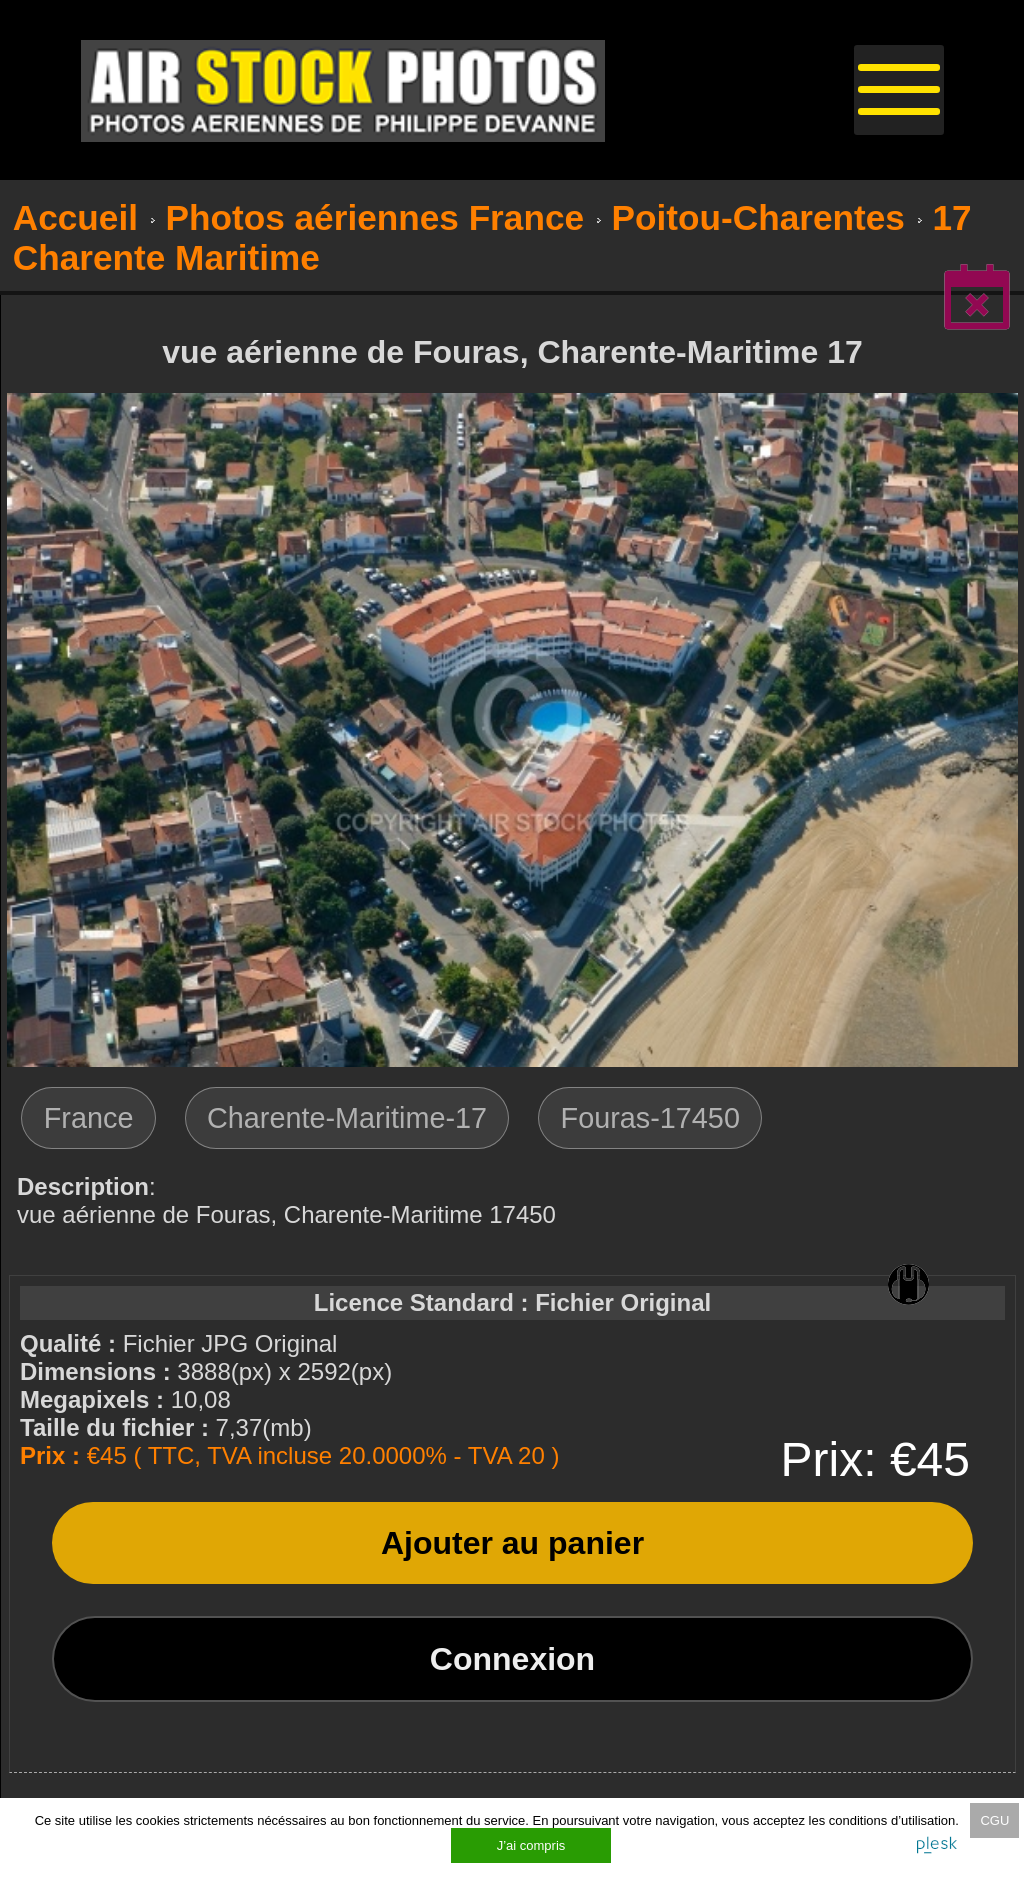 This screenshot has height=1878, width=1024. Describe the element at coordinates (908, 1284) in the screenshot. I see `open mumble voice chat application` at that location.